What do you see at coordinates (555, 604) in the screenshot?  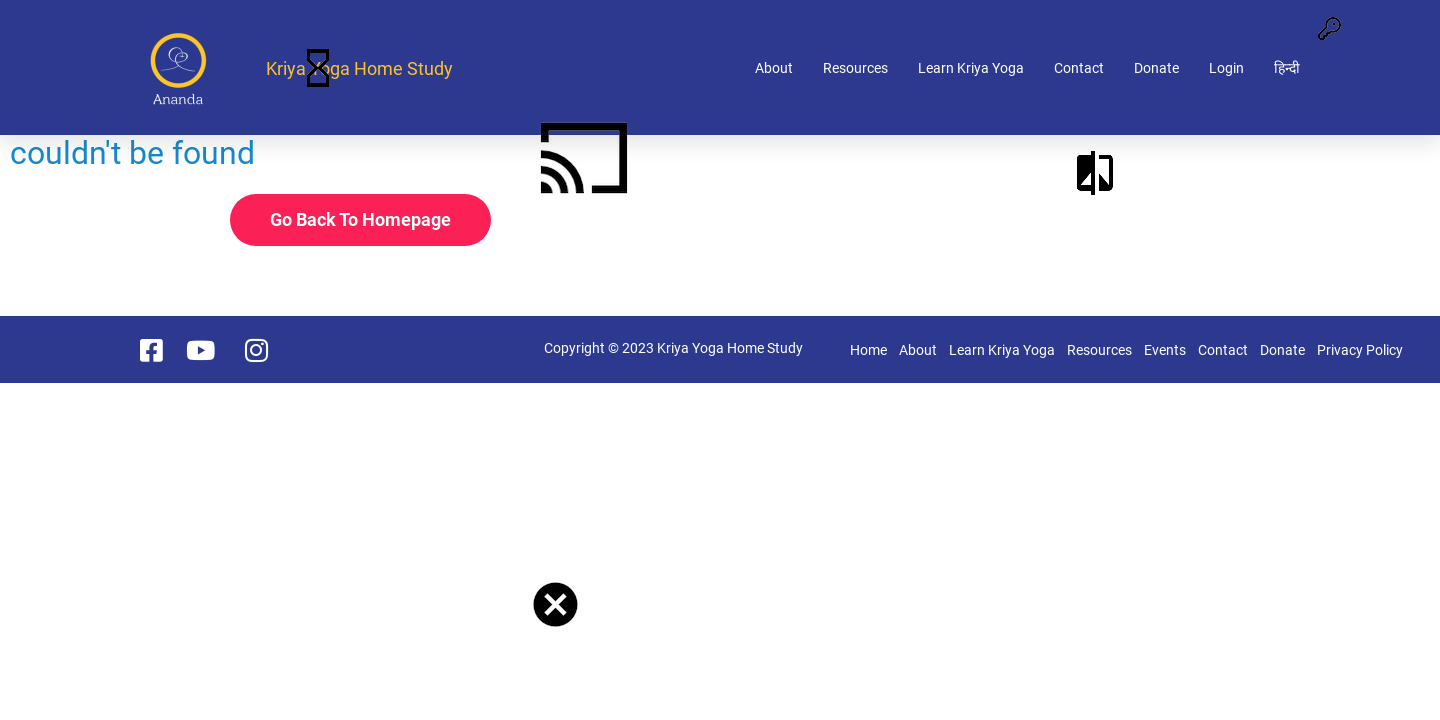 I see `cancel or close the current action` at bounding box center [555, 604].